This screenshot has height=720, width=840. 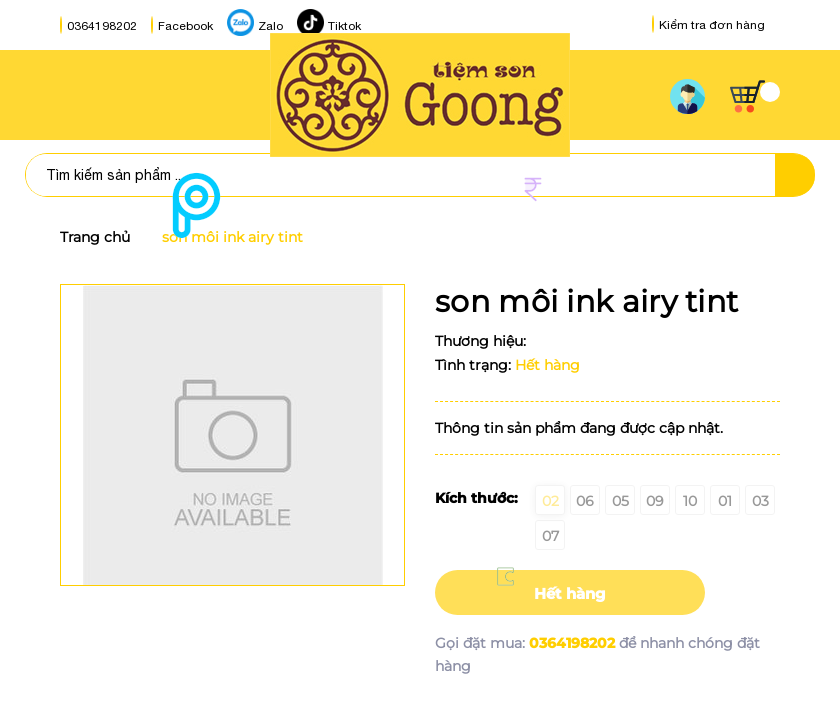 I want to click on open Coda app, so click(x=505, y=576).